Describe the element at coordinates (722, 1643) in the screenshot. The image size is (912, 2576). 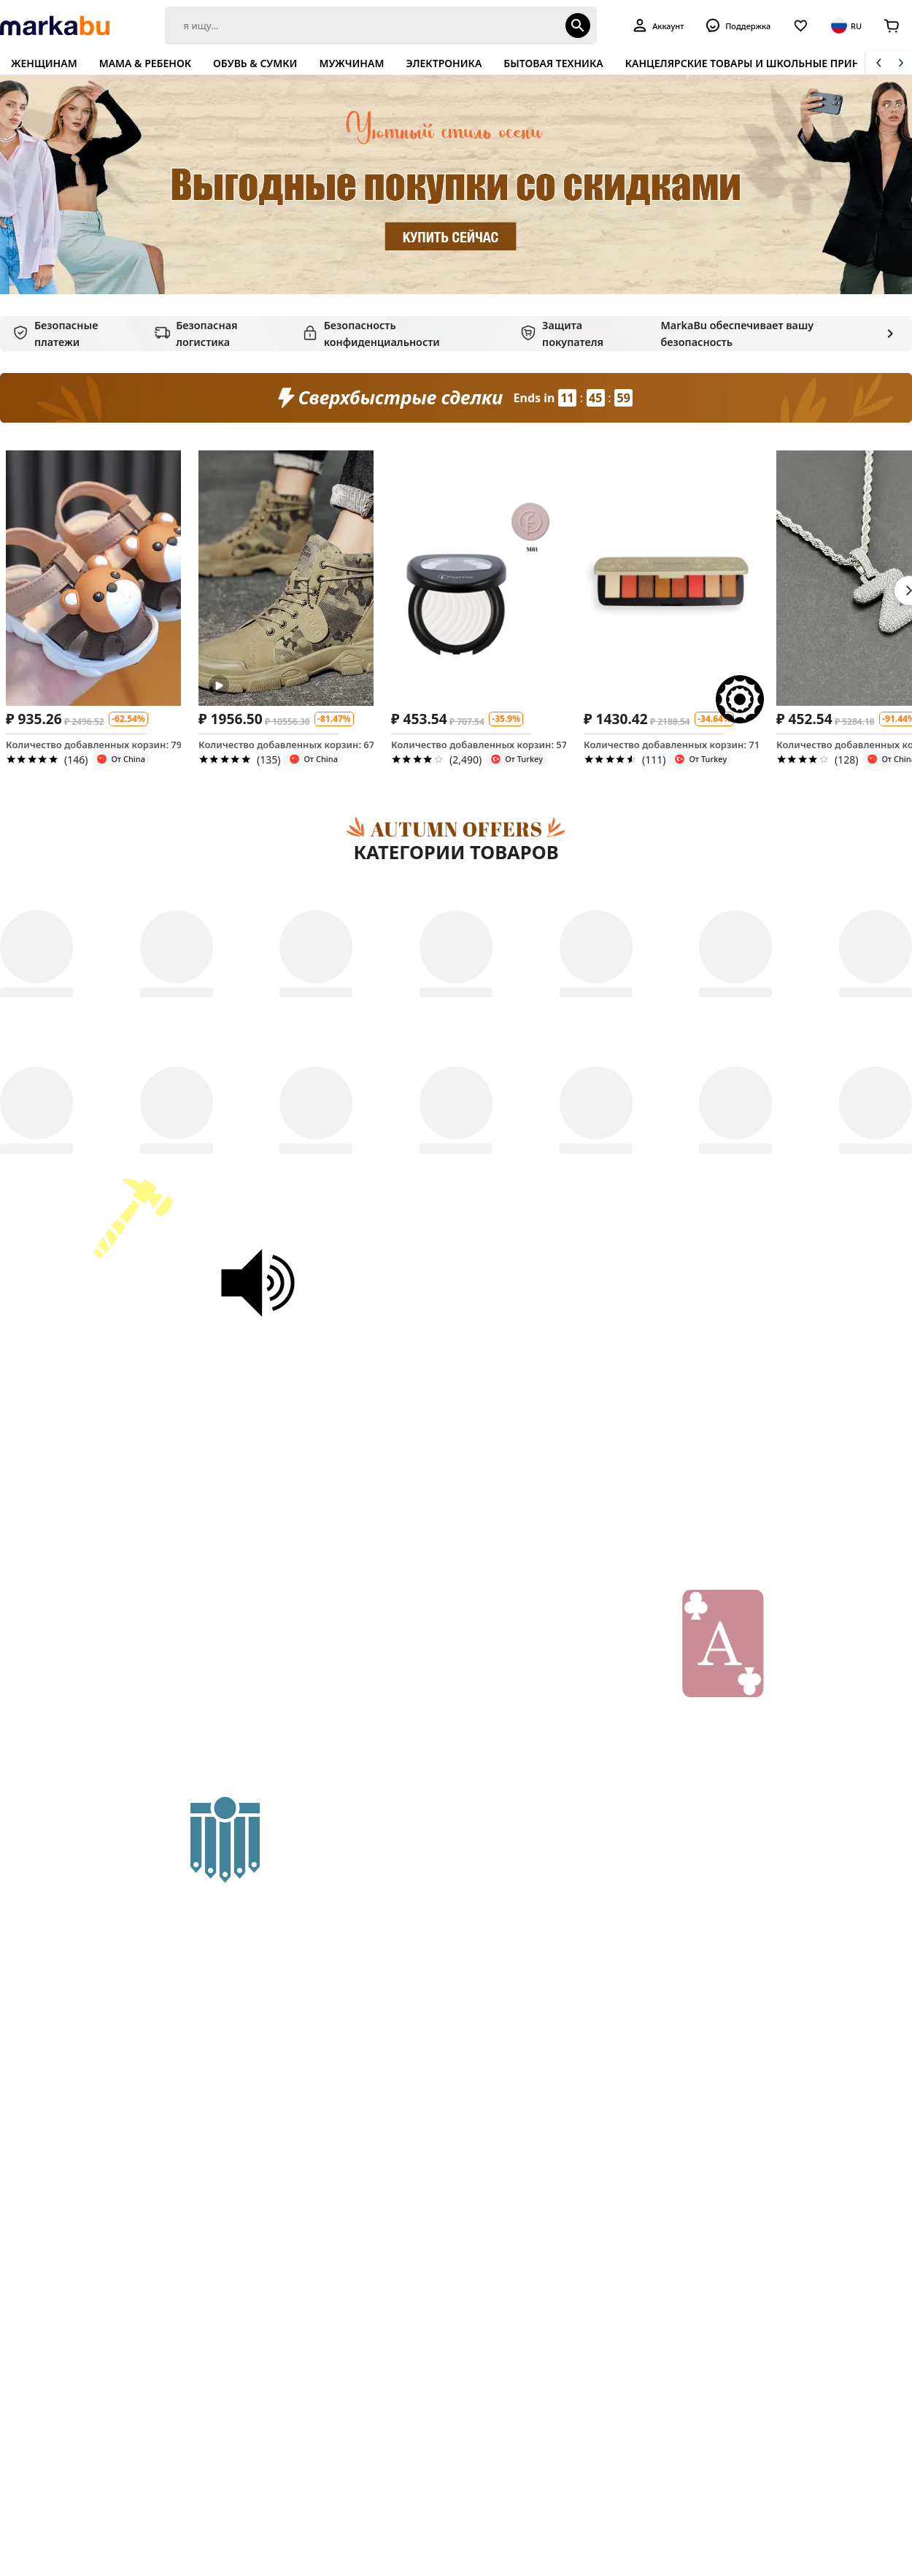
I see `play a card game` at that location.